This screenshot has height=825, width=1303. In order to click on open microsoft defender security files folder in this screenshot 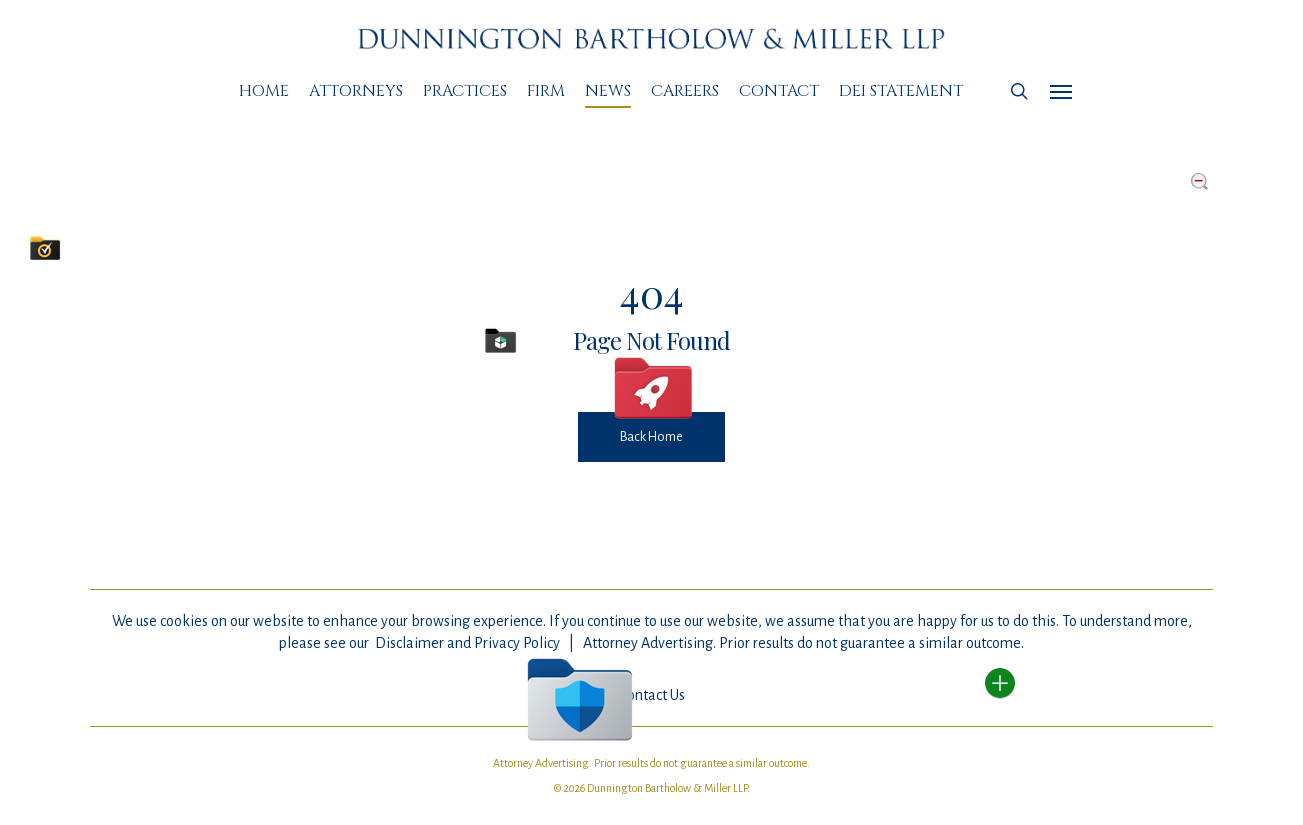, I will do `click(579, 702)`.